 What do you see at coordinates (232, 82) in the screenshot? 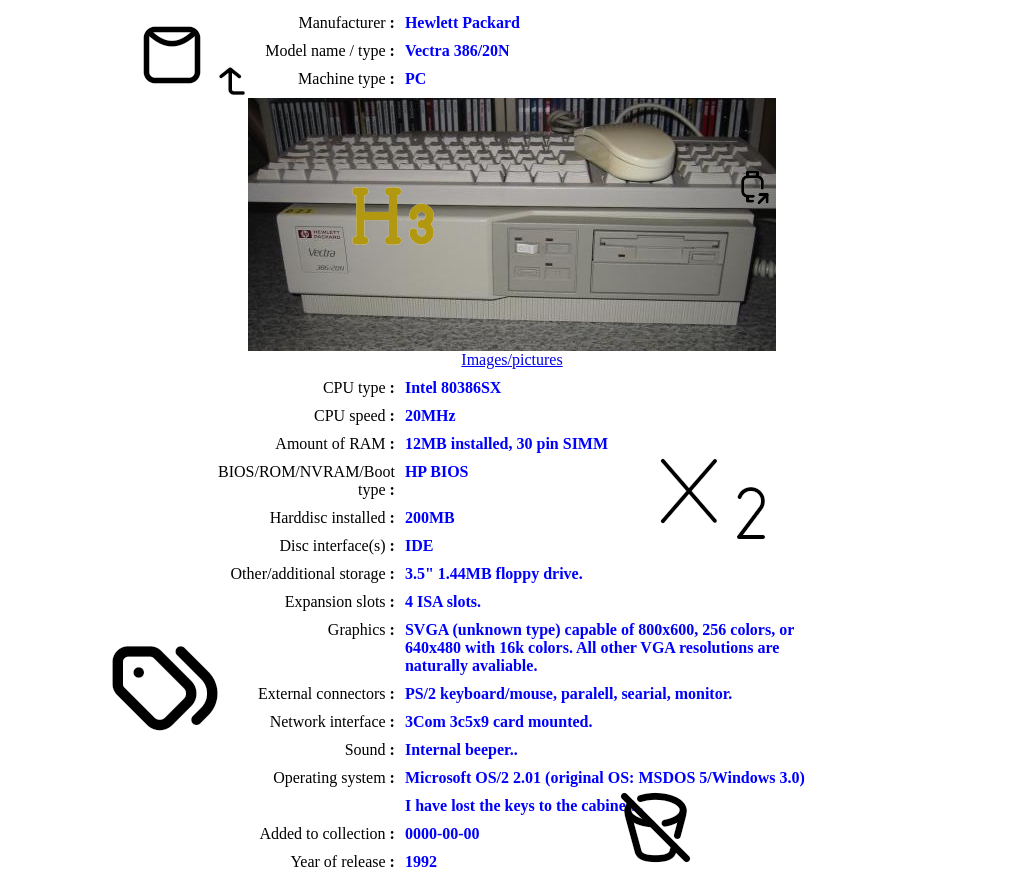
I see `go back and up in navigation hierarchy` at bounding box center [232, 82].